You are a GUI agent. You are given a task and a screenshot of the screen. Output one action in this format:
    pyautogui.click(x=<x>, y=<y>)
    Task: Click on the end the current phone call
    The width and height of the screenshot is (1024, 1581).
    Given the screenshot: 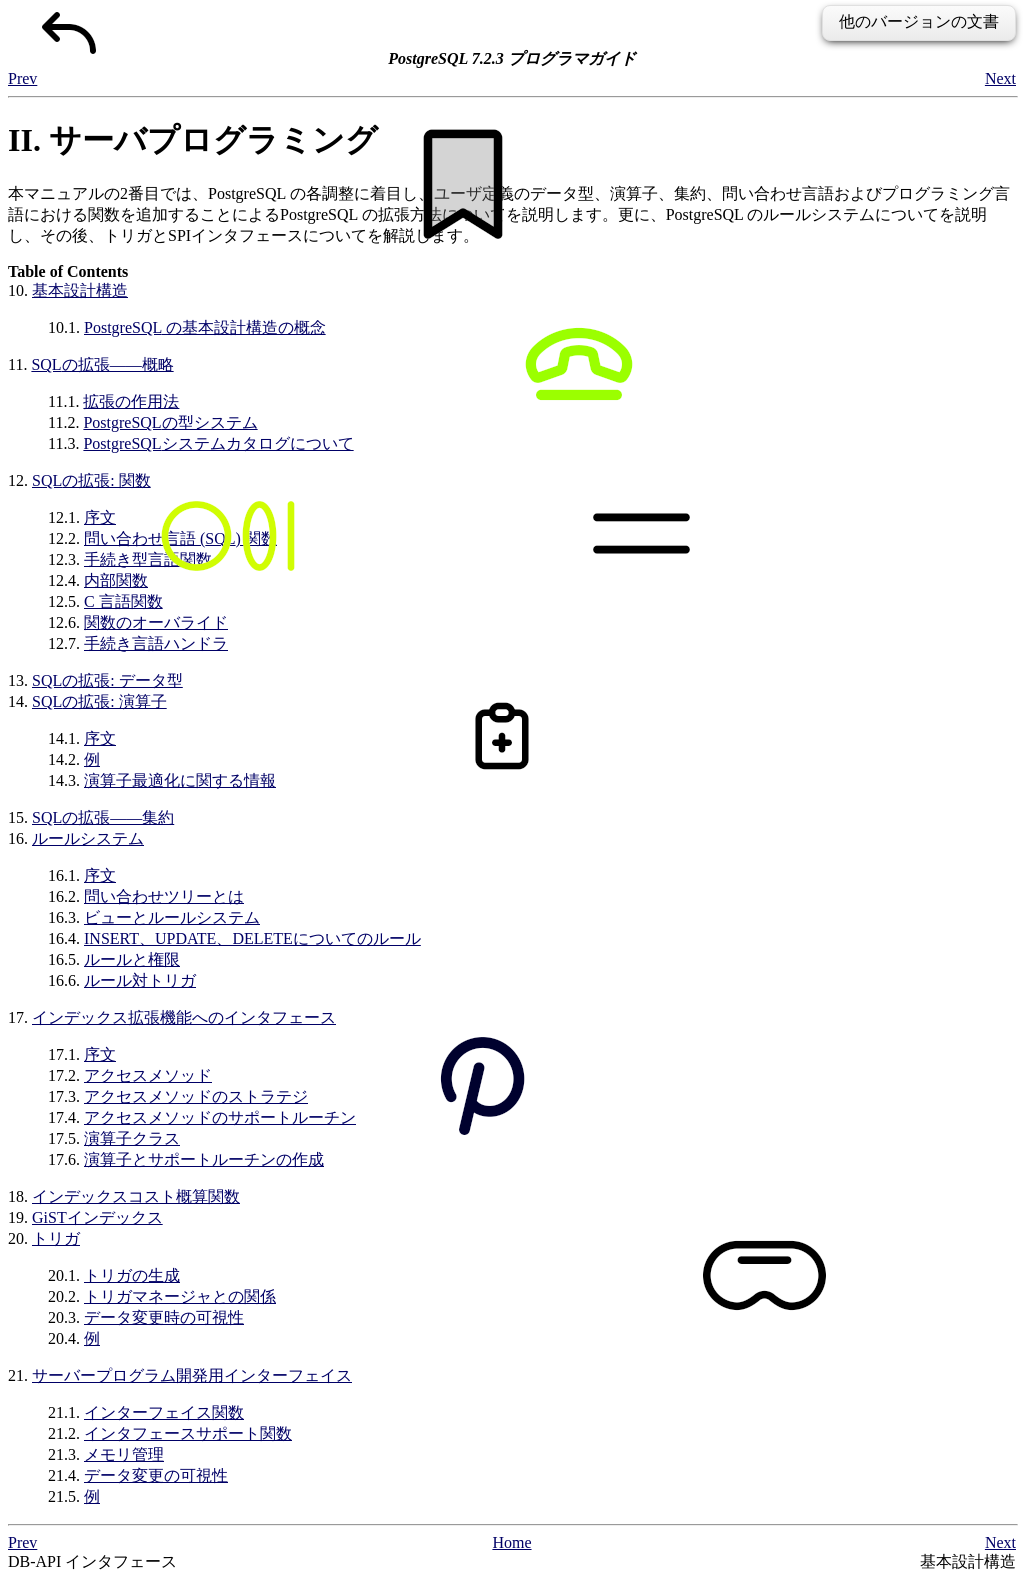 What is the action you would take?
    pyautogui.click(x=579, y=364)
    